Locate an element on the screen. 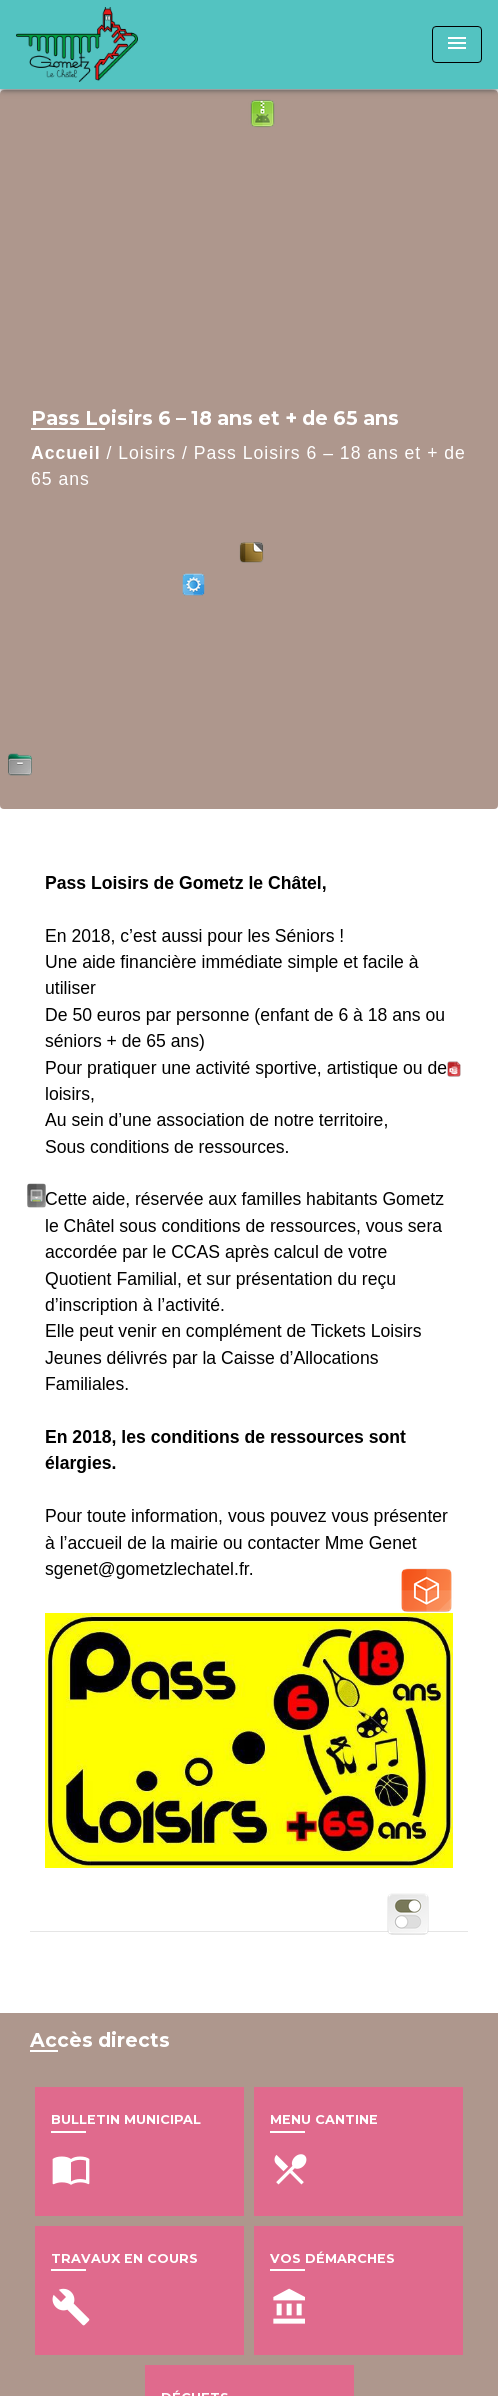 The width and height of the screenshot is (498, 2396). android app installation package file is located at coordinates (262, 113).